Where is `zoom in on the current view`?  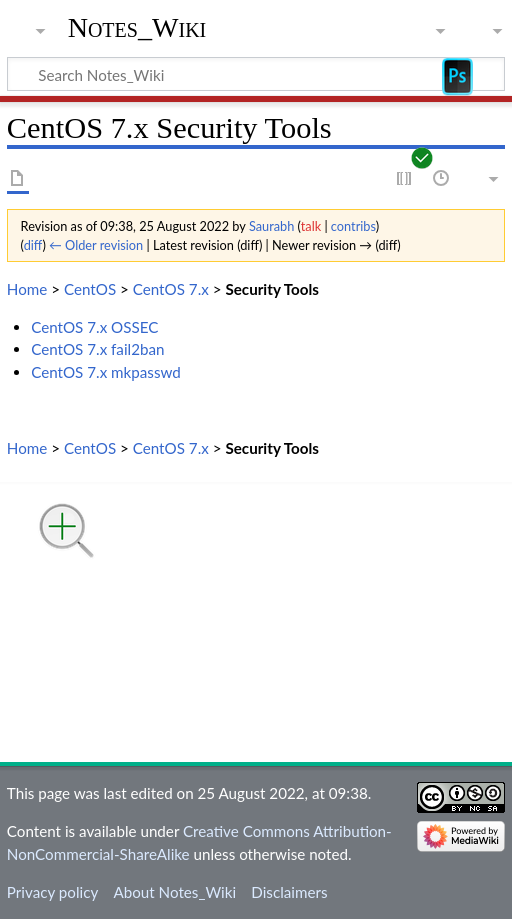
zoom in on the current view is located at coordinates (66, 530).